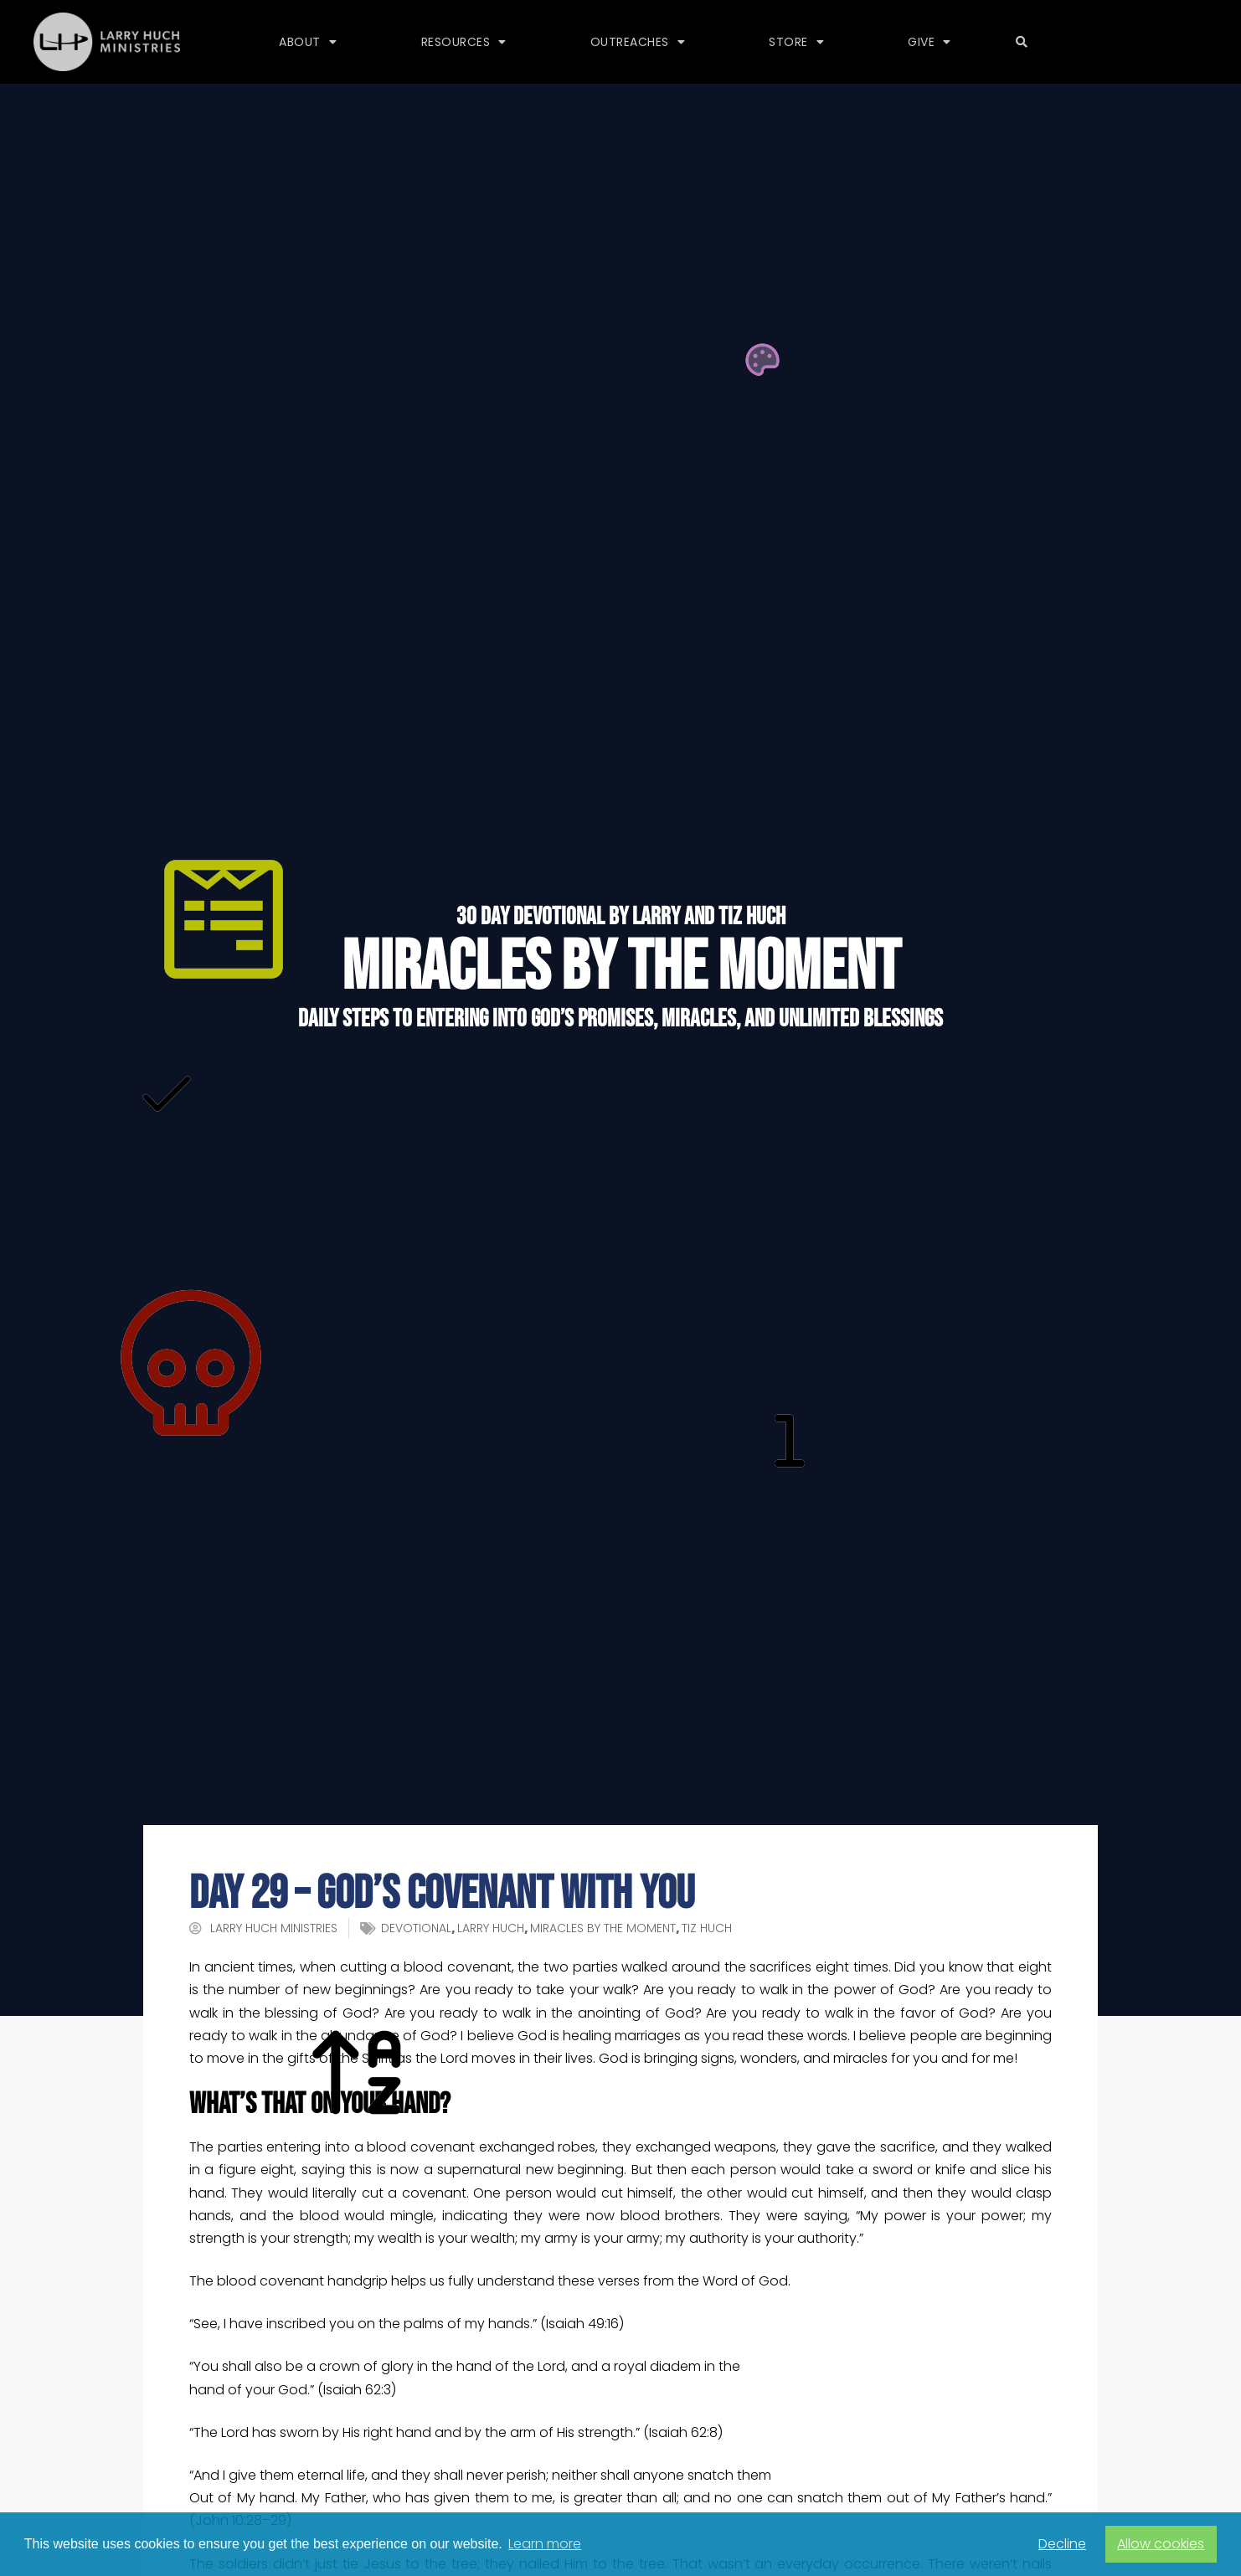 The image size is (1241, 2576). What do you see at coordinates (224, 919) in the screenshot?
I see `WPForms plugin logo` at bounding box center [224, 919].